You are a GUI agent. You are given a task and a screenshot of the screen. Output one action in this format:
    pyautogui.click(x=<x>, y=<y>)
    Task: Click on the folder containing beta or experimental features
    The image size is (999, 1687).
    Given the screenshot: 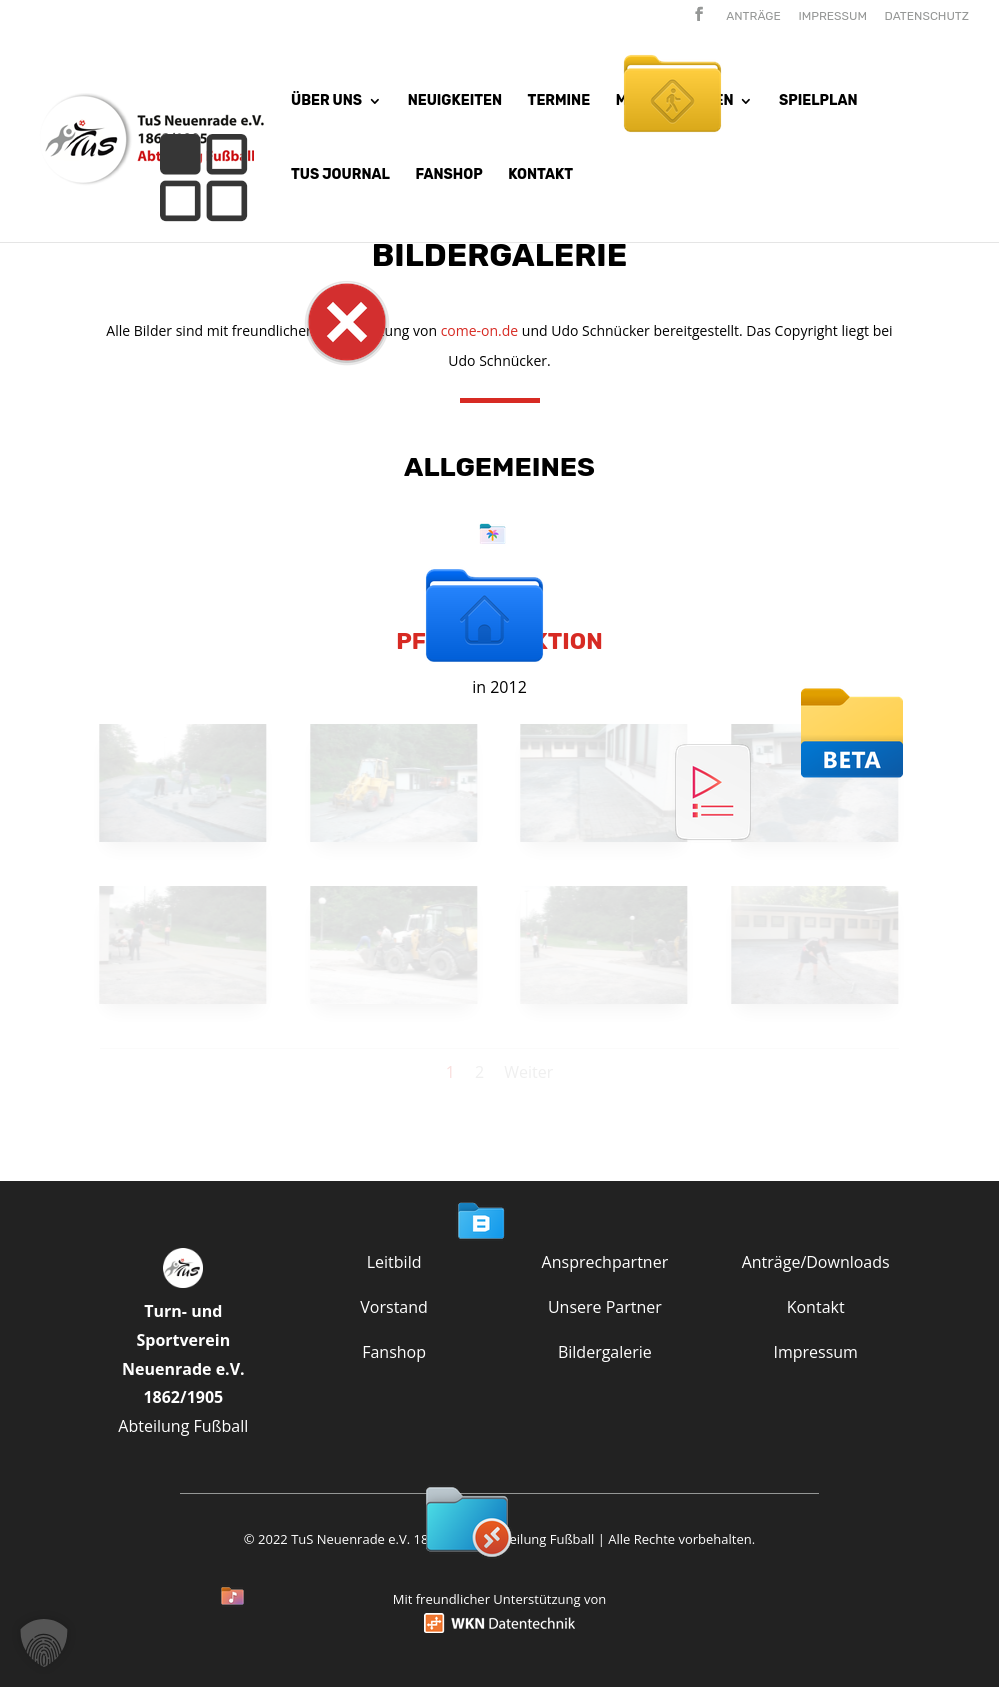 What is the action you would take?
    pyautogui.click(x=852, y=731)
    